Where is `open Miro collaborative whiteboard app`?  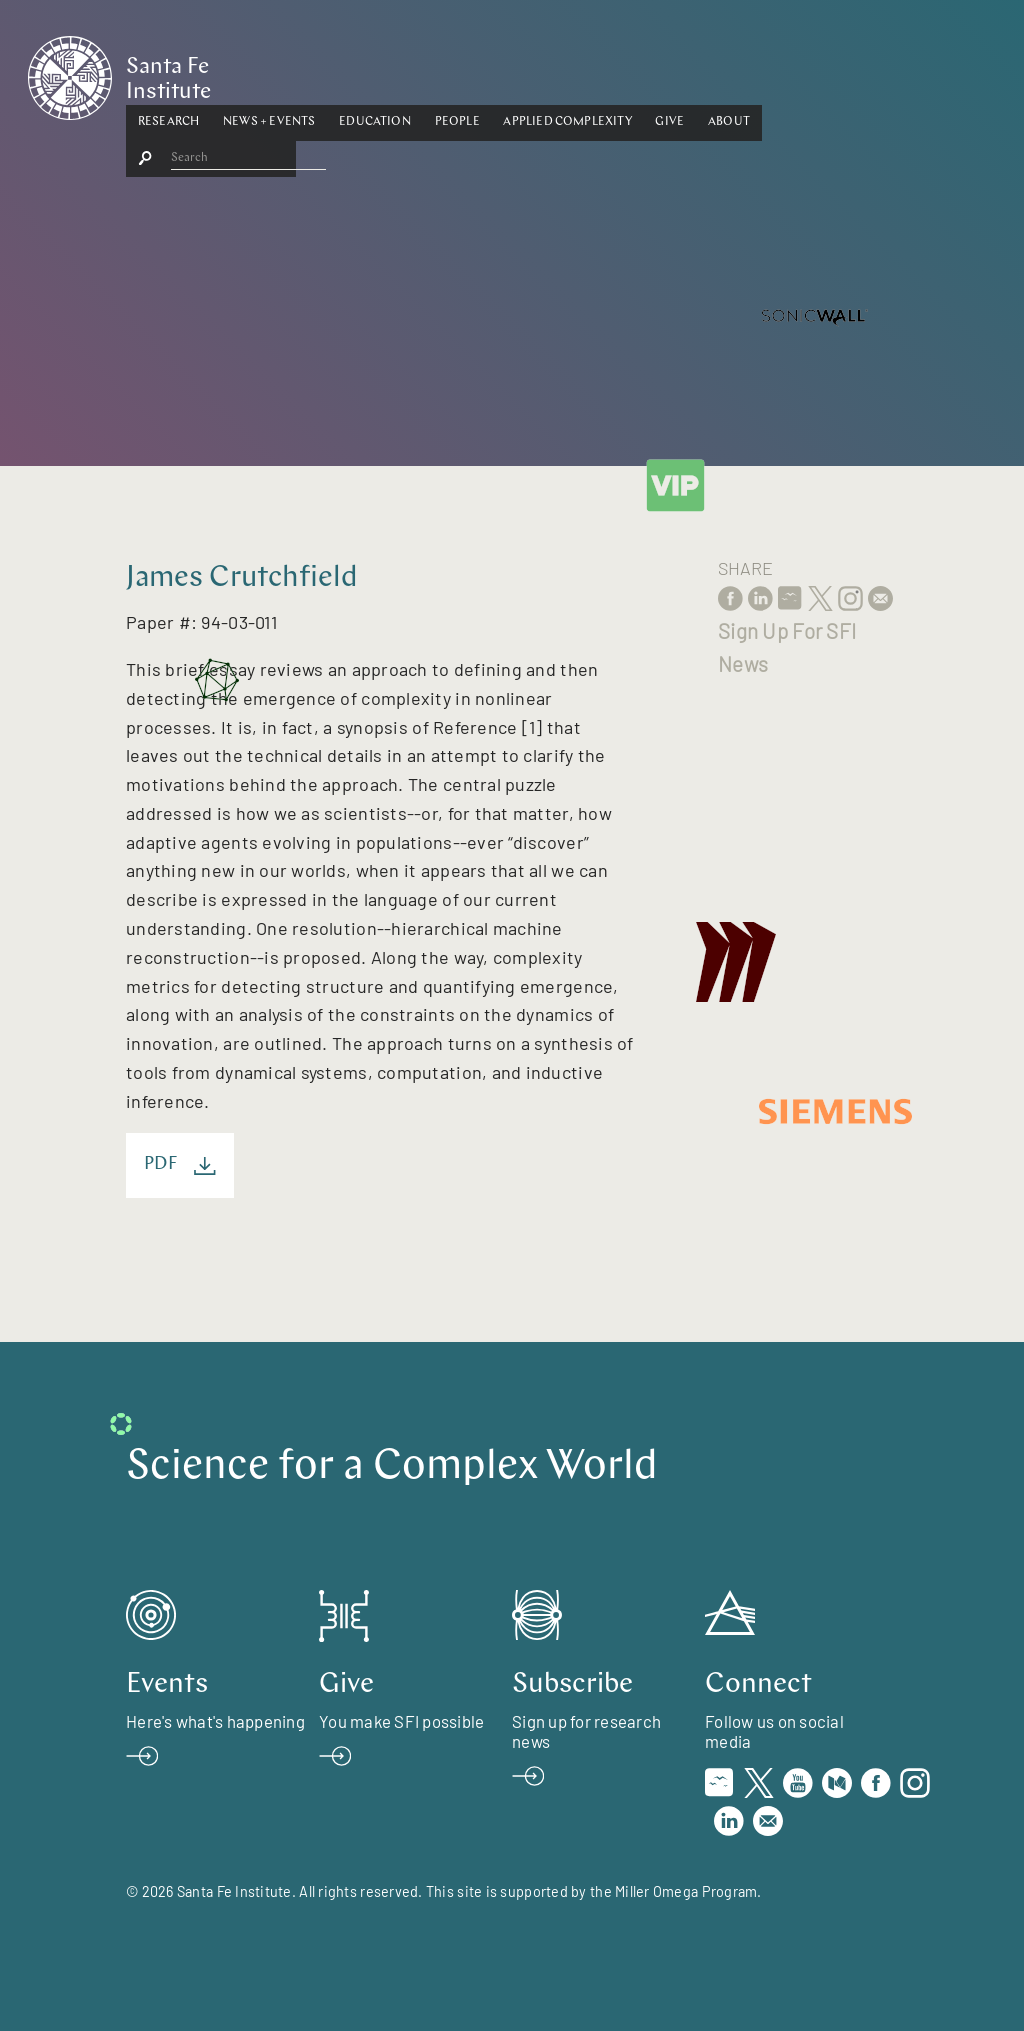 open Miro collaborative whiteboard app is located at coordinates (736, 962).